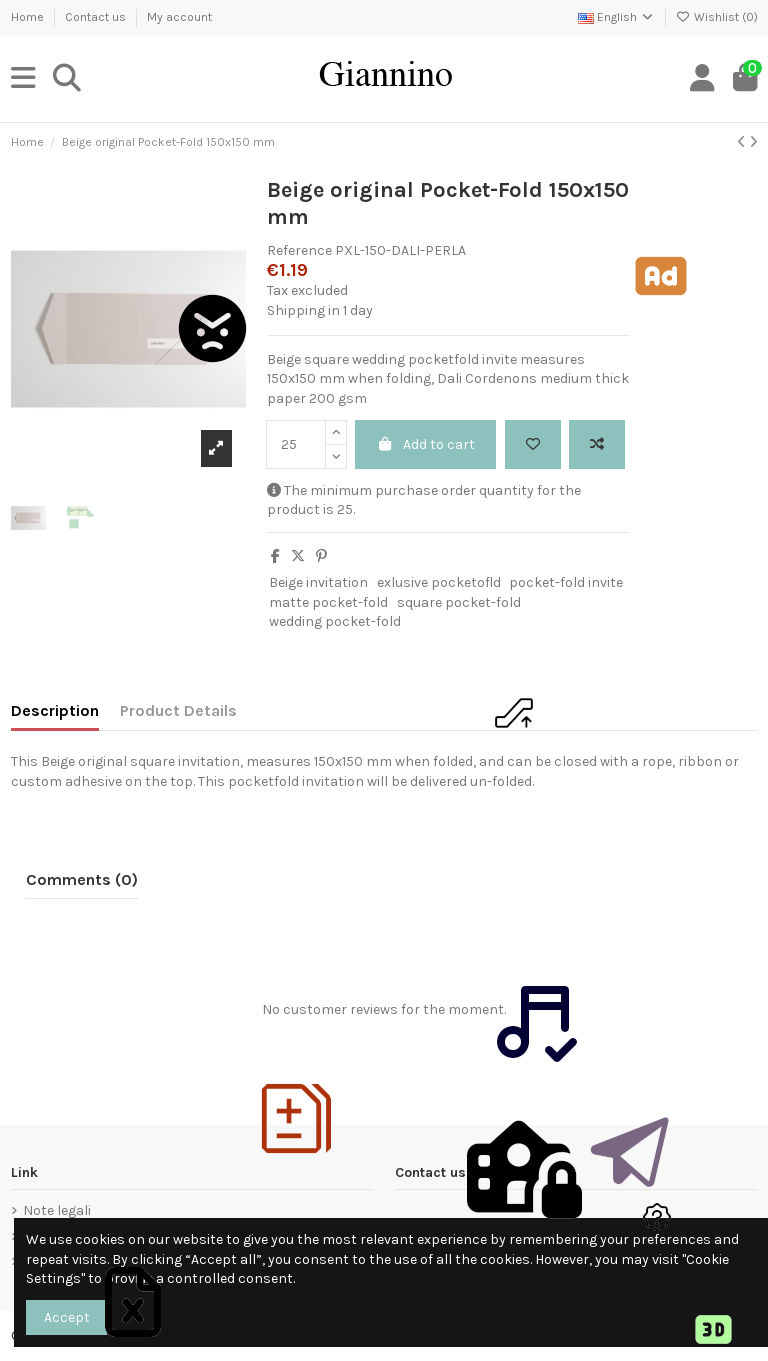 This screenshot has height=1361, width=768. Describe the element at coordinates (661, 276) in the screenshot. I see `indicates an advertisement or sponsored content` at that location.